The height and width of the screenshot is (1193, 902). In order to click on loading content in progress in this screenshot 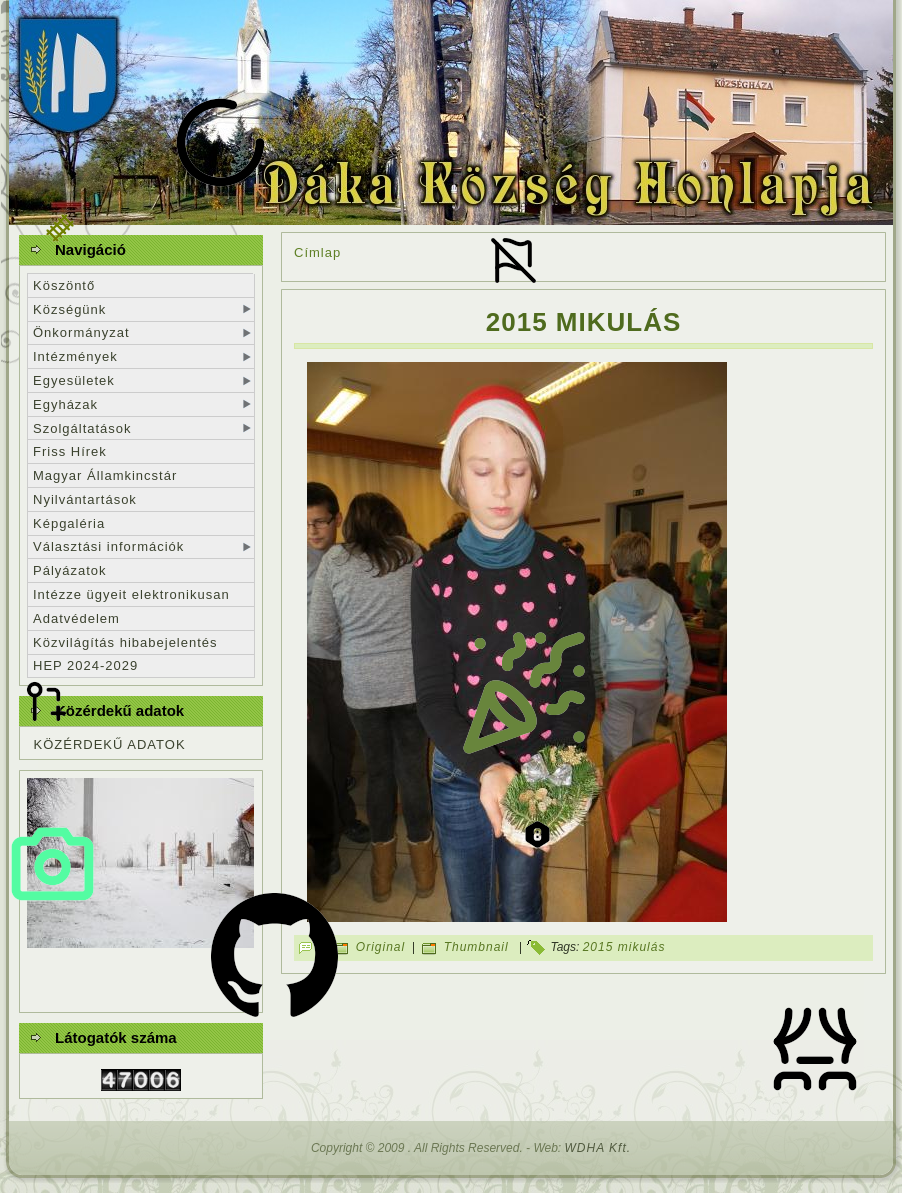, I will do `click(220, 142)`.